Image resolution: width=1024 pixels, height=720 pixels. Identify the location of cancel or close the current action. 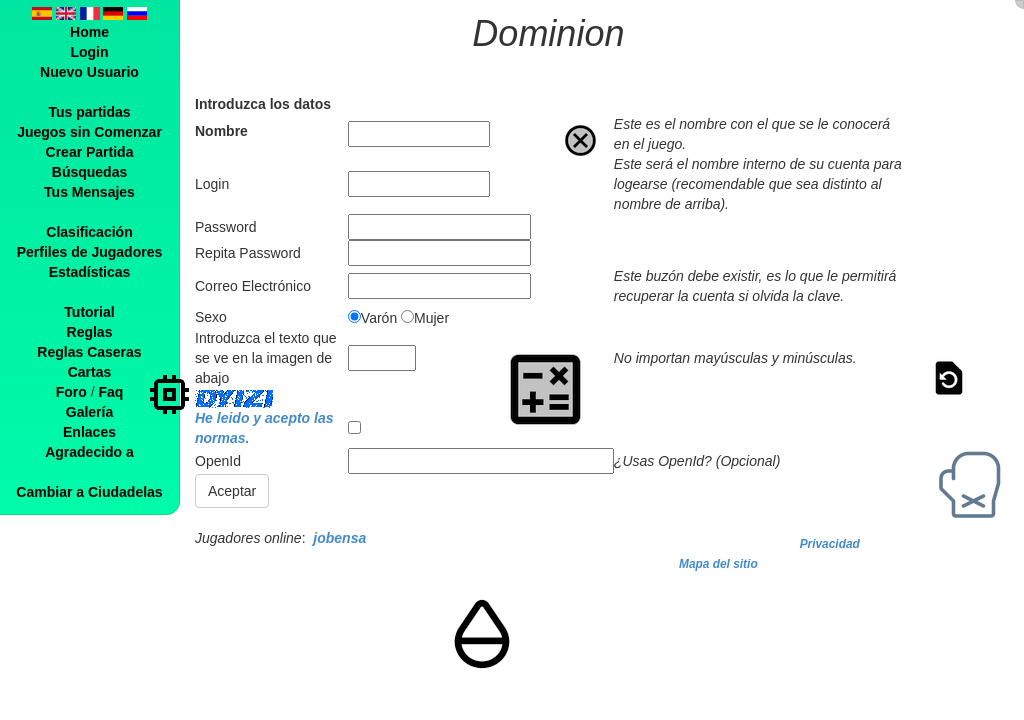
(580, 140).